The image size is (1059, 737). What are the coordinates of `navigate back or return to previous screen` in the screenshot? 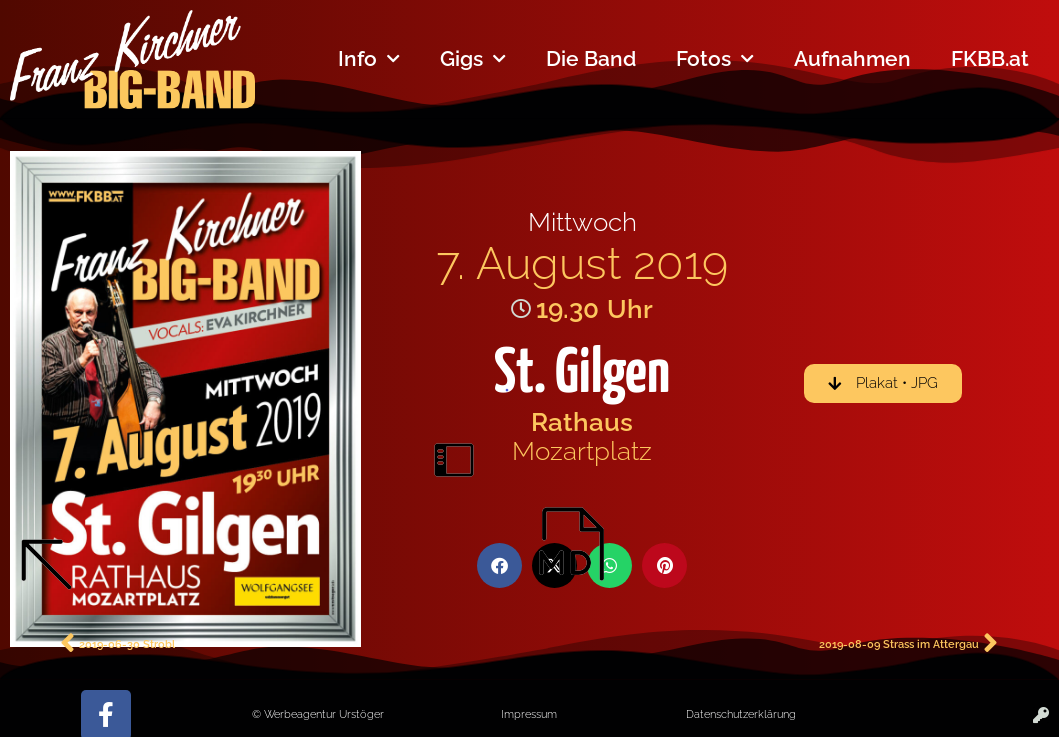 It's located at (46, 564).